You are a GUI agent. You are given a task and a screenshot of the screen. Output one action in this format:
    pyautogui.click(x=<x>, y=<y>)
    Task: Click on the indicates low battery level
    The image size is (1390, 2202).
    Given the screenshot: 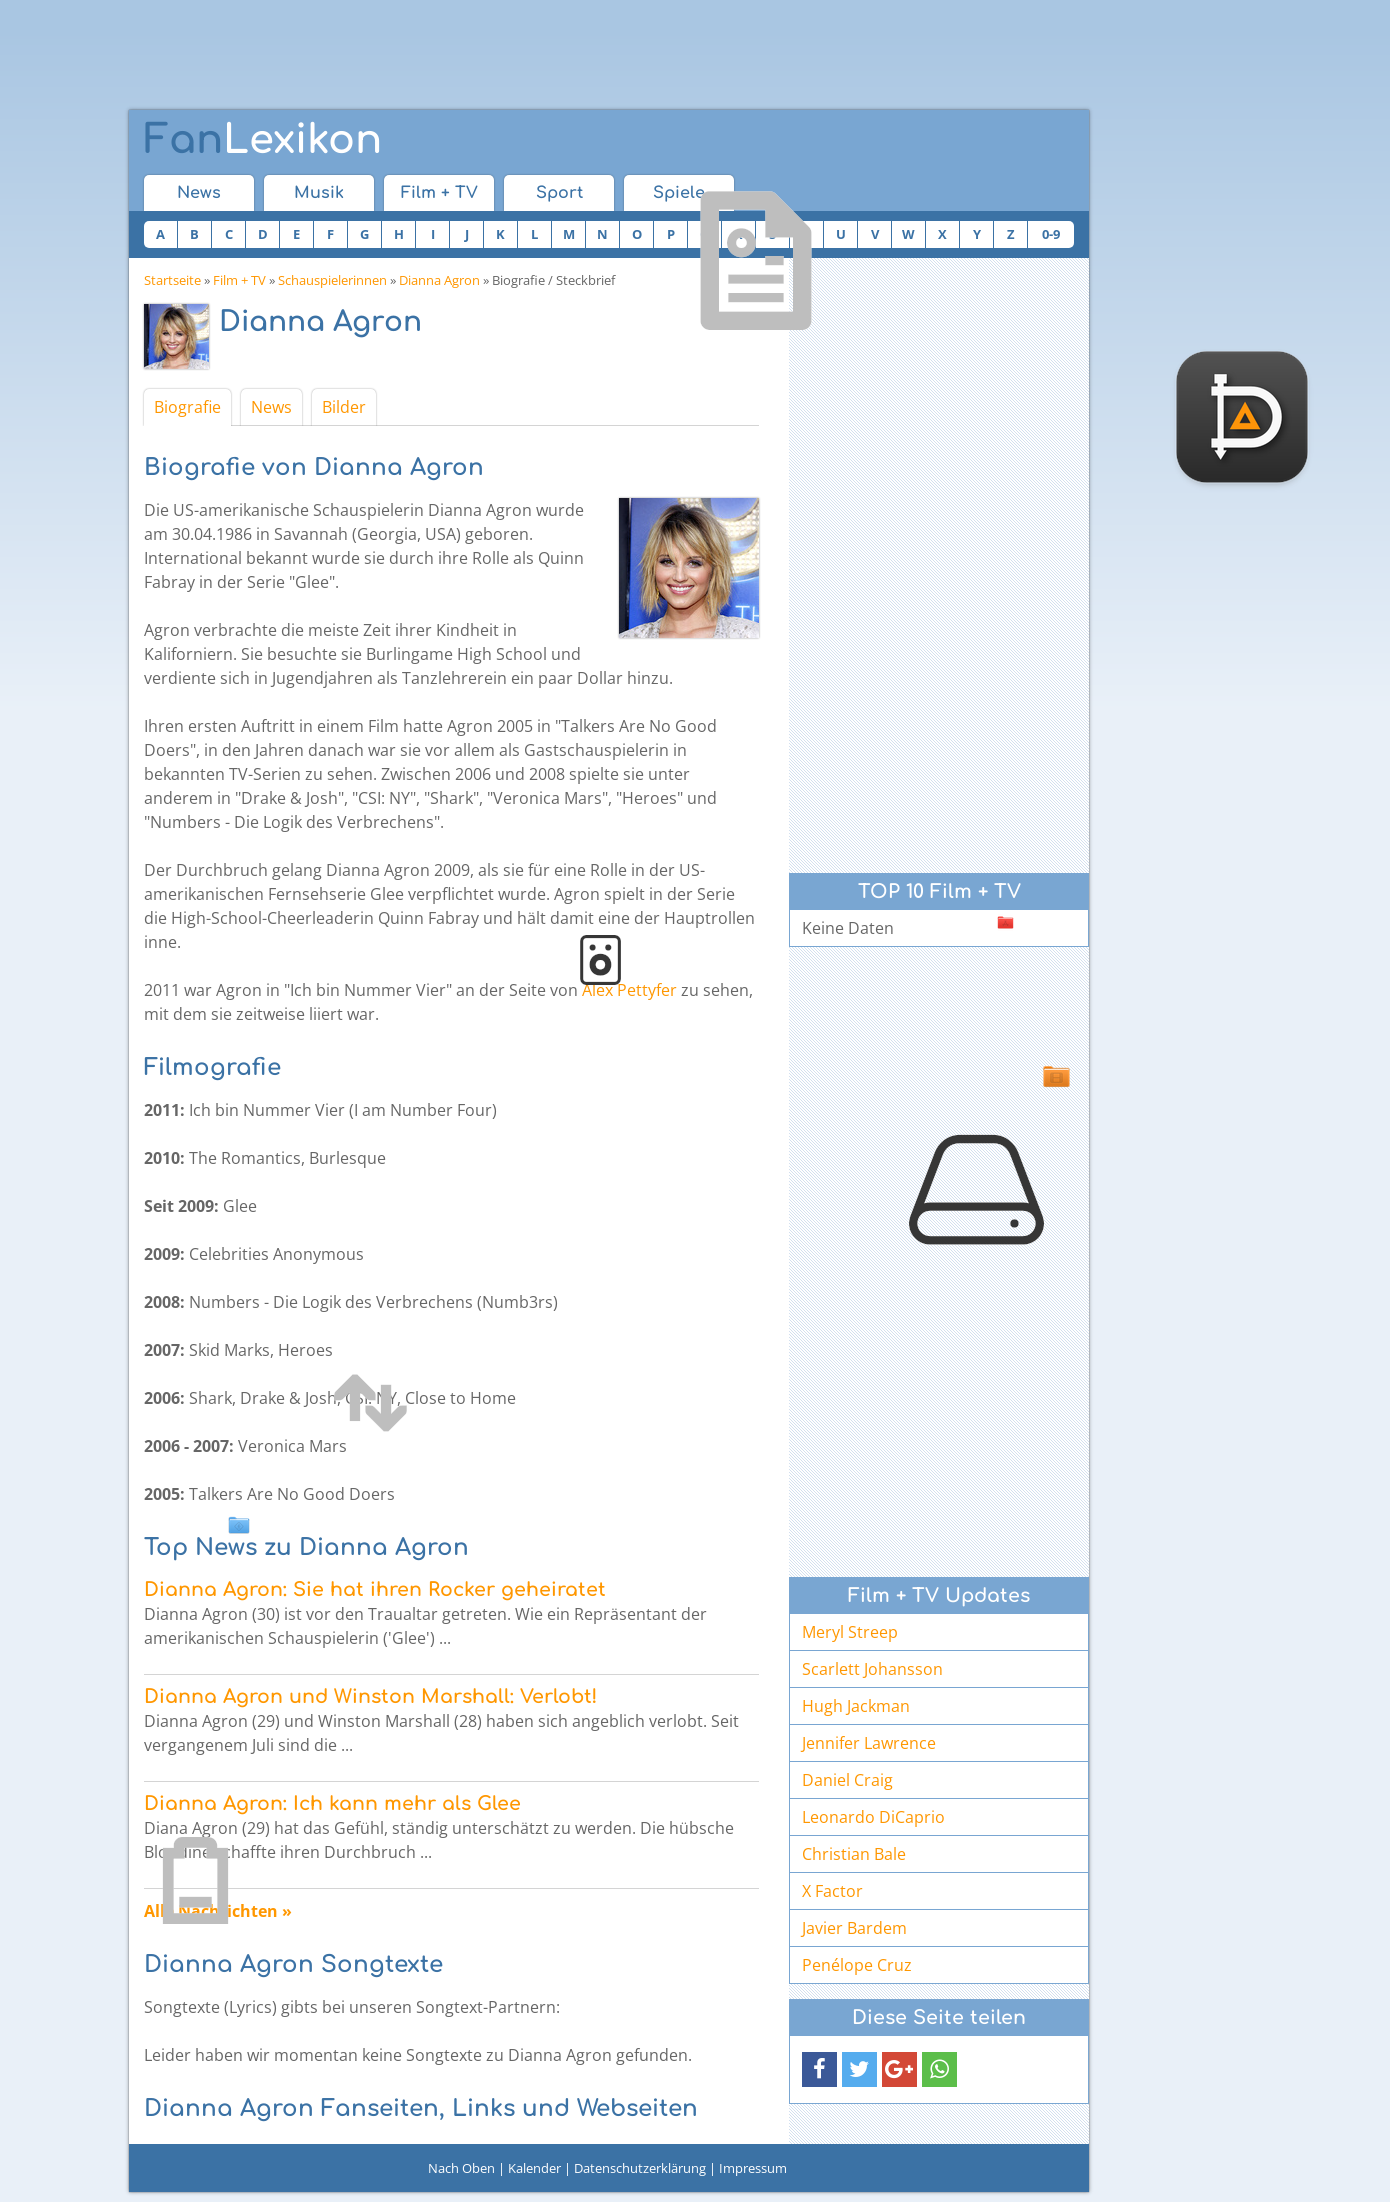 What is the action you would take?
    pyautogui.click(x=195, y=1880)
    